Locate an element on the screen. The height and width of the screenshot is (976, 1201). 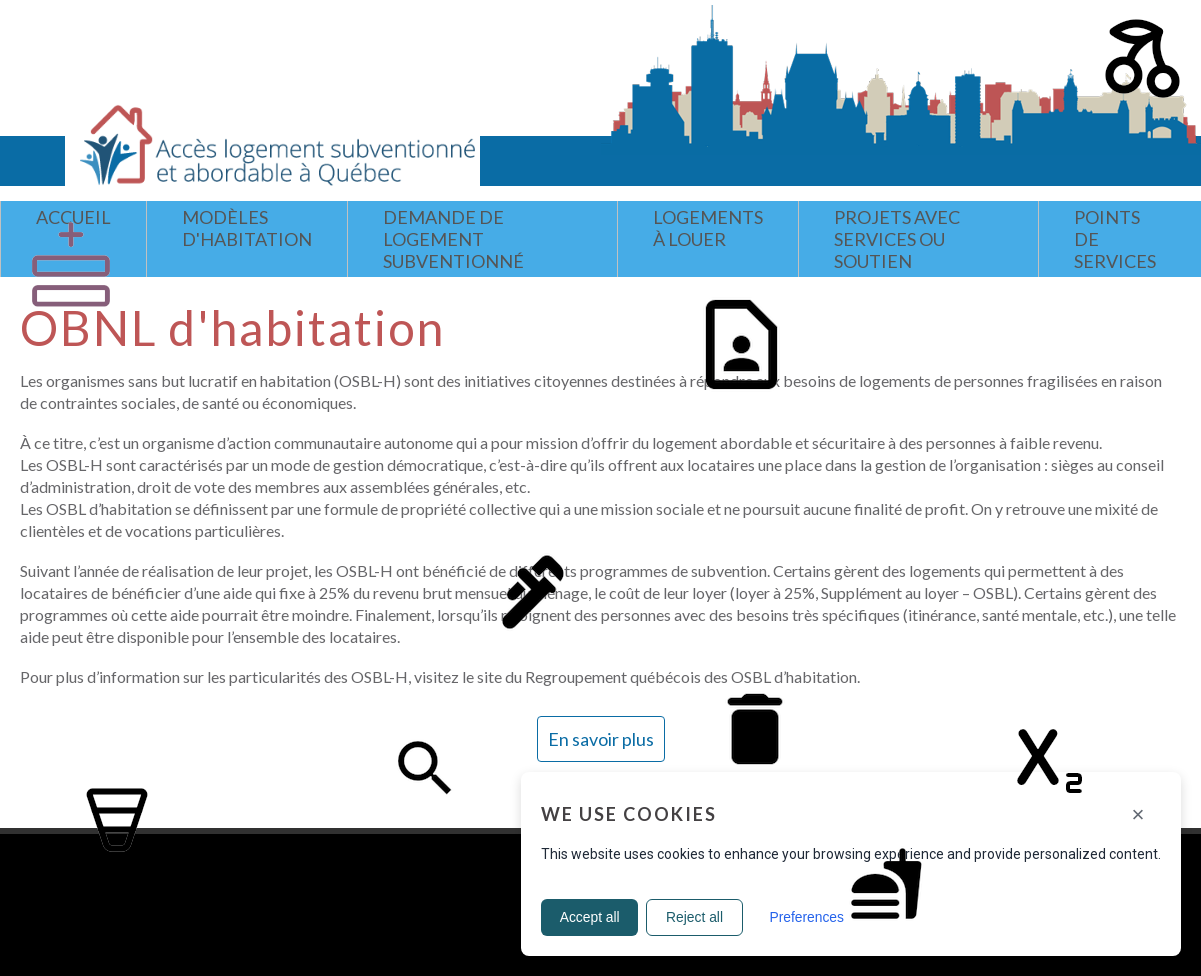
apply subscript formatting to selected text is located at coordinates (1038, 761).